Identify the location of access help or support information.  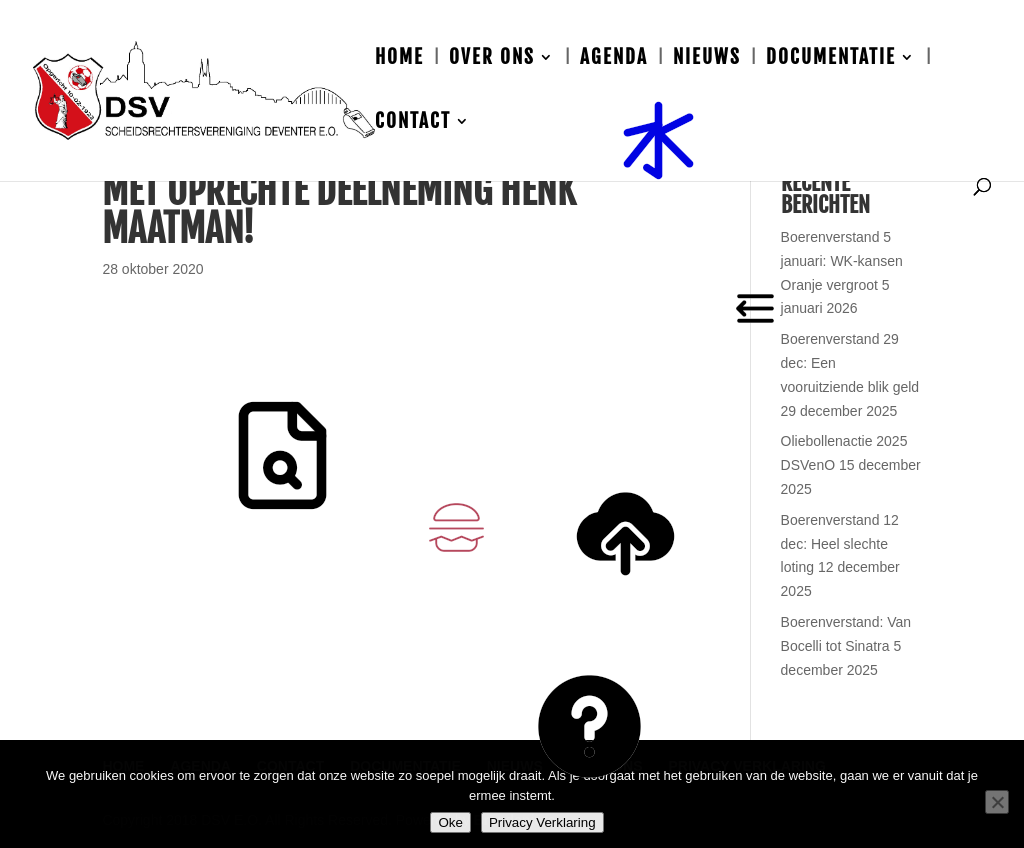
(589, 726).